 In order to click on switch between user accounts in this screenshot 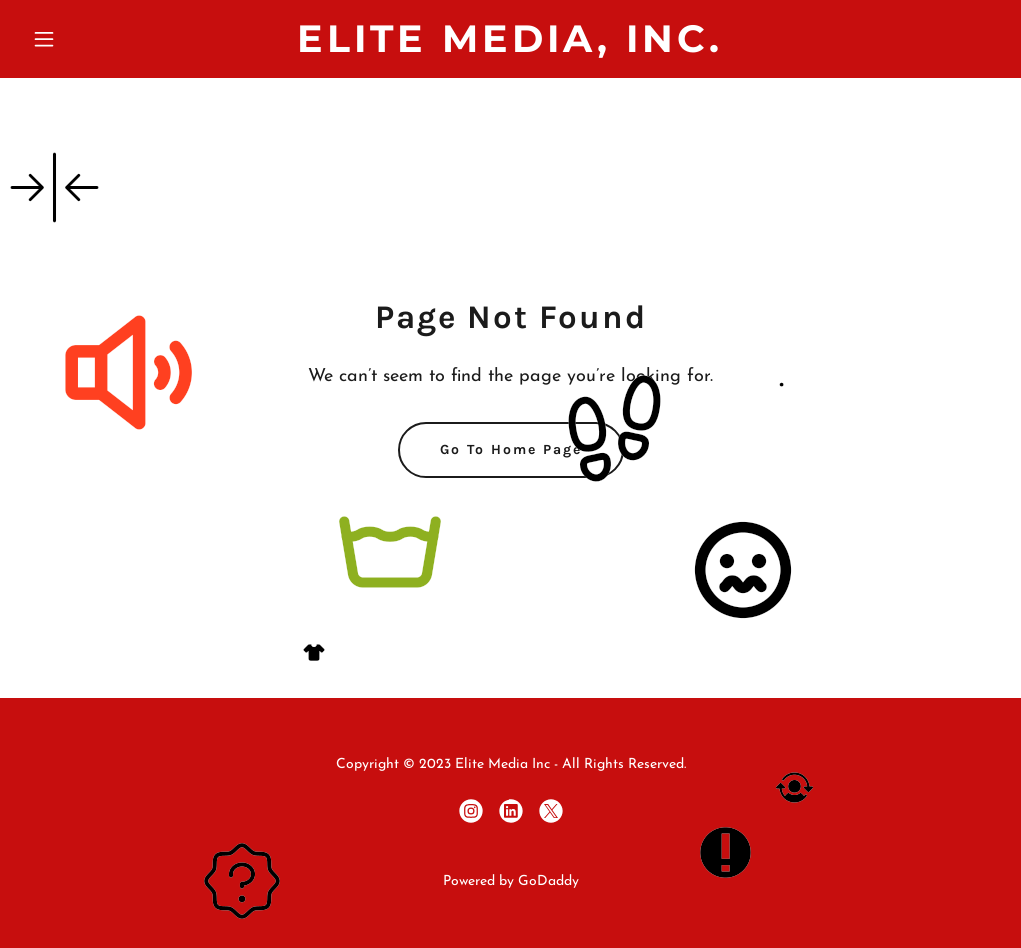, I will do `click(794, 787)`.